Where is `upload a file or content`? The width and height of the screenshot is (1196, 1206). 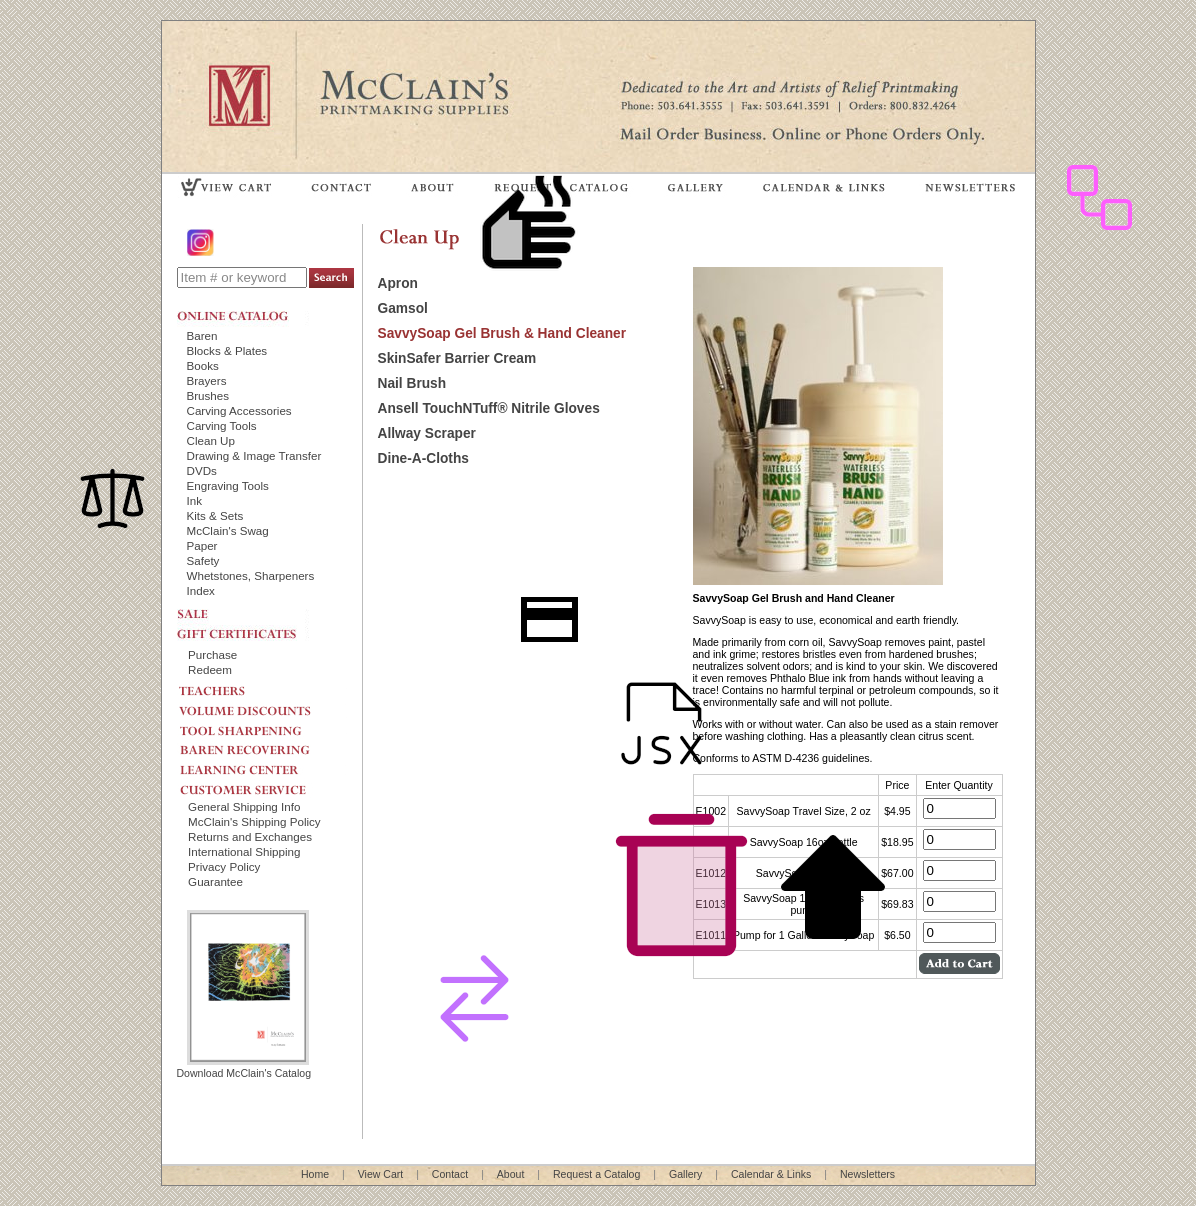
upload a file or content is located at coordinates (833, 891).